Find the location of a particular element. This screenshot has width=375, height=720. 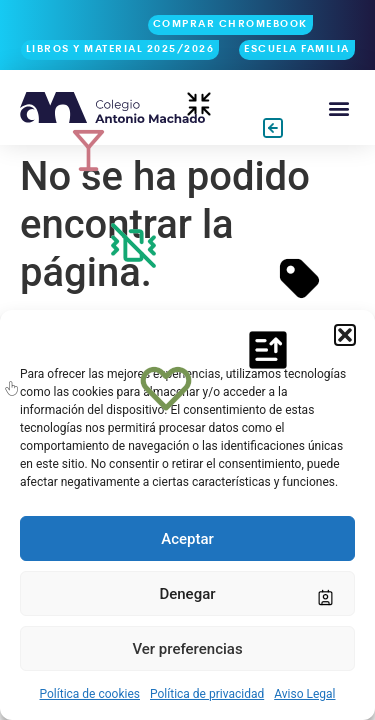

browse cocktail or drink recipes is located at coordinates (88, 149).